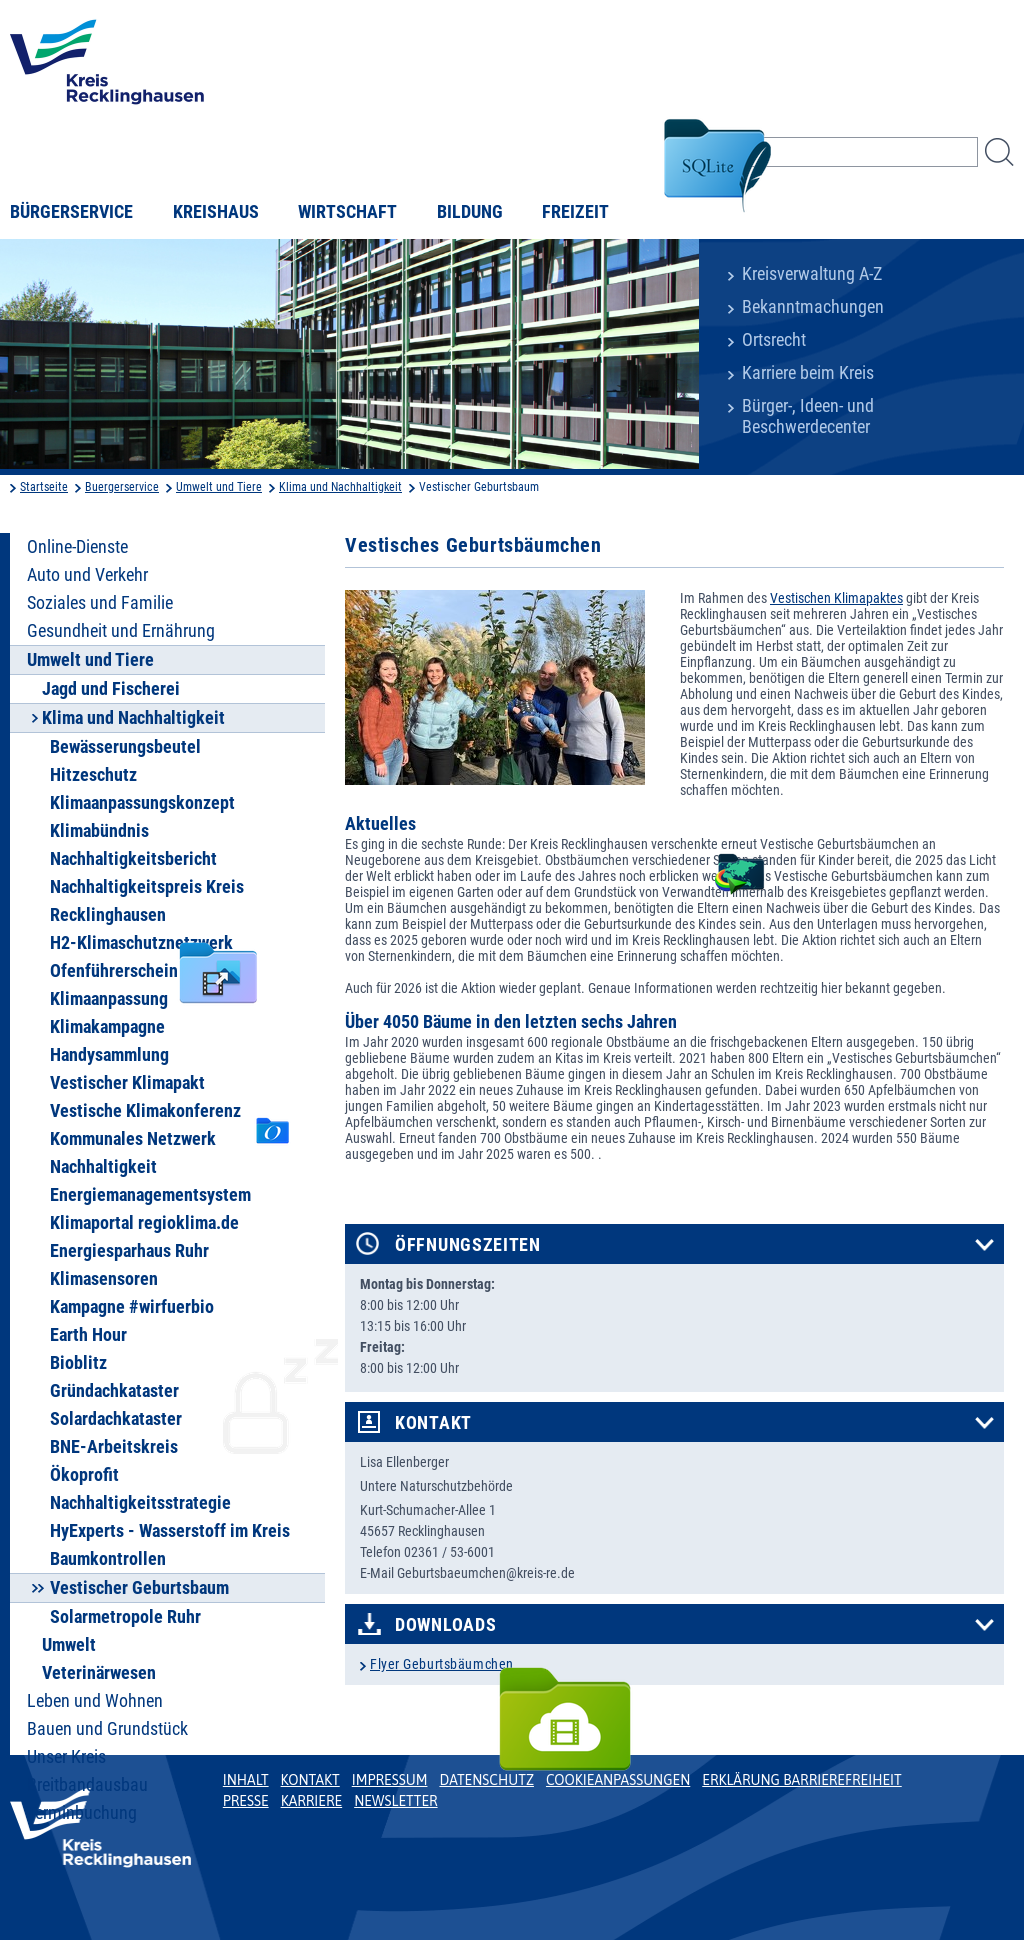 The height and width of the screenshot is (1940, 1024). I want to click on folder containing video to image conversion files, so click(218, 975).